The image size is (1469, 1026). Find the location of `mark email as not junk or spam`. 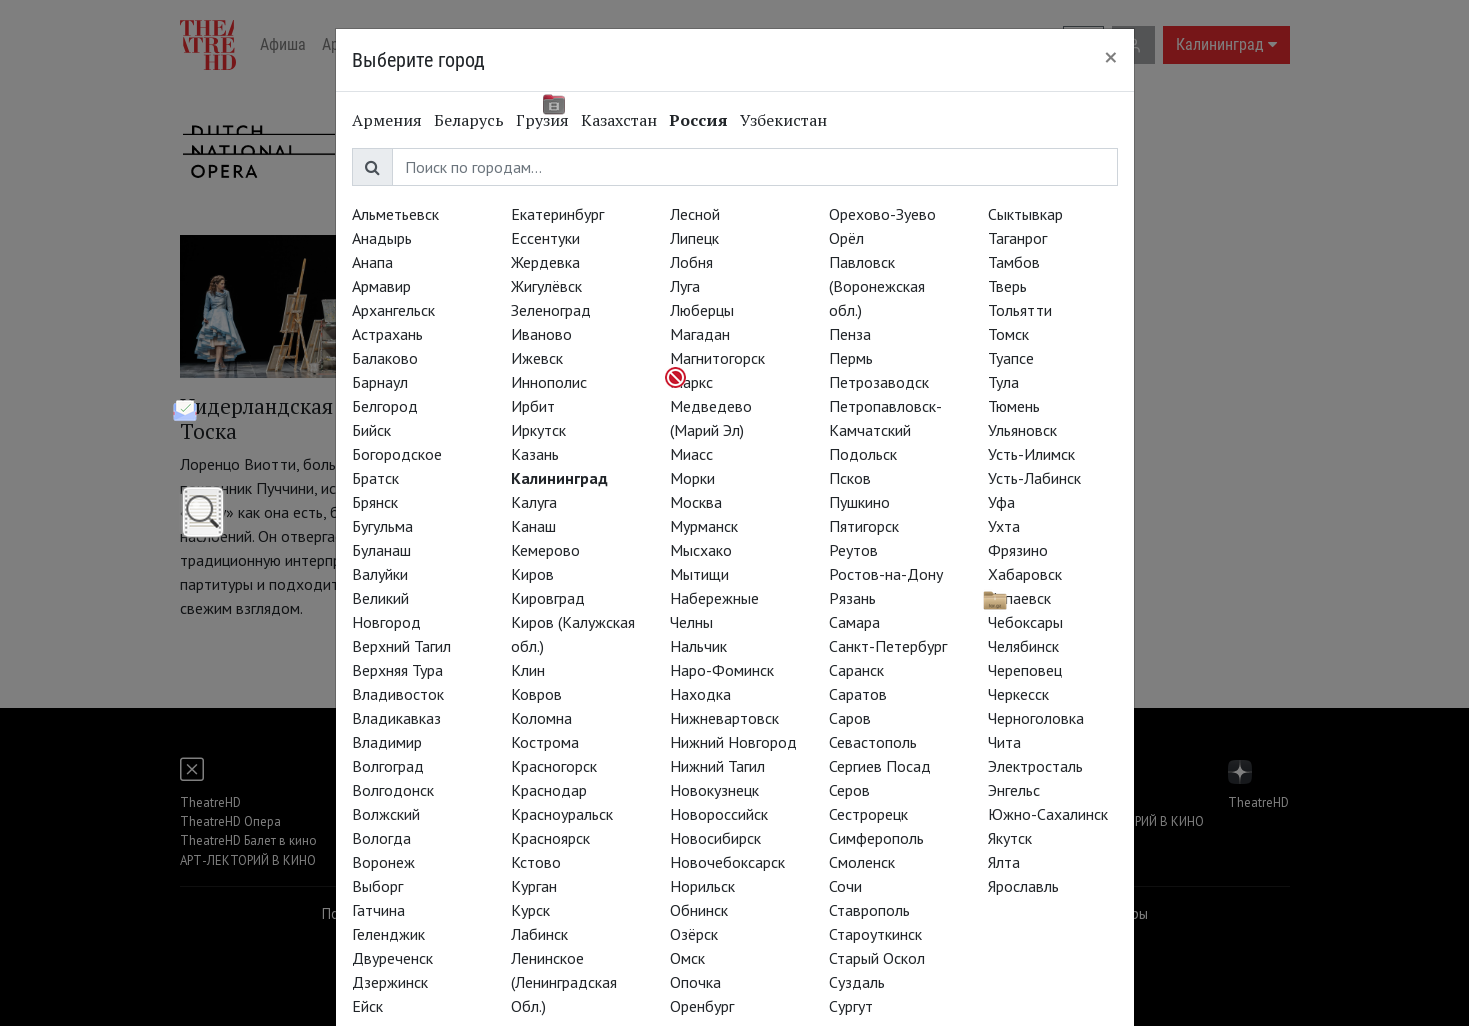

mark email as not junk or spam is located at coordinates (185, 412).